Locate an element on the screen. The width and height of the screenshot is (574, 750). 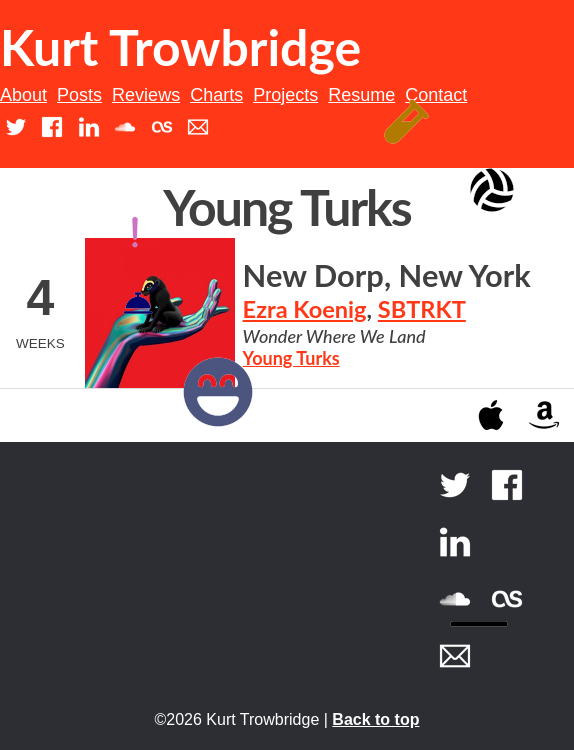
add a laughing emoji reaction is located at coordinates (218, 392).